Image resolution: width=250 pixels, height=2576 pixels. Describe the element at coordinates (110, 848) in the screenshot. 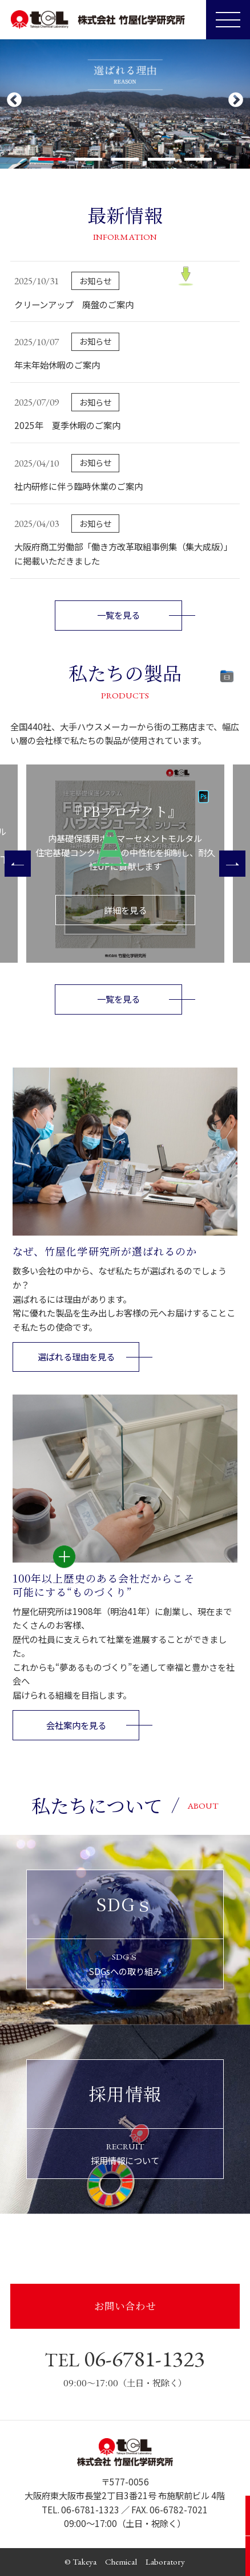

I see `open VLC media player` at that location.